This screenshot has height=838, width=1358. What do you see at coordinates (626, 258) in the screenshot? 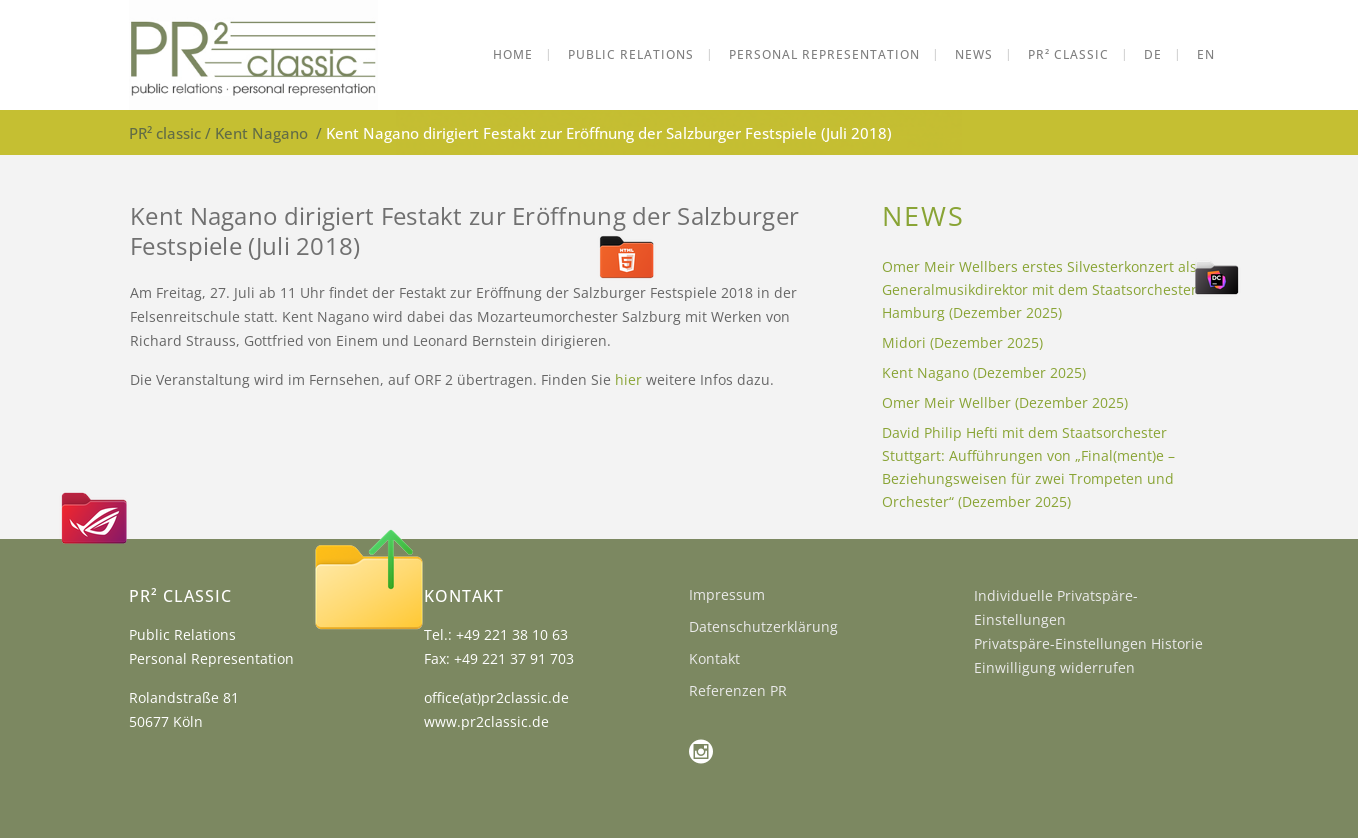
I see `folder containing HTML files` at bounding box center [626, 258].